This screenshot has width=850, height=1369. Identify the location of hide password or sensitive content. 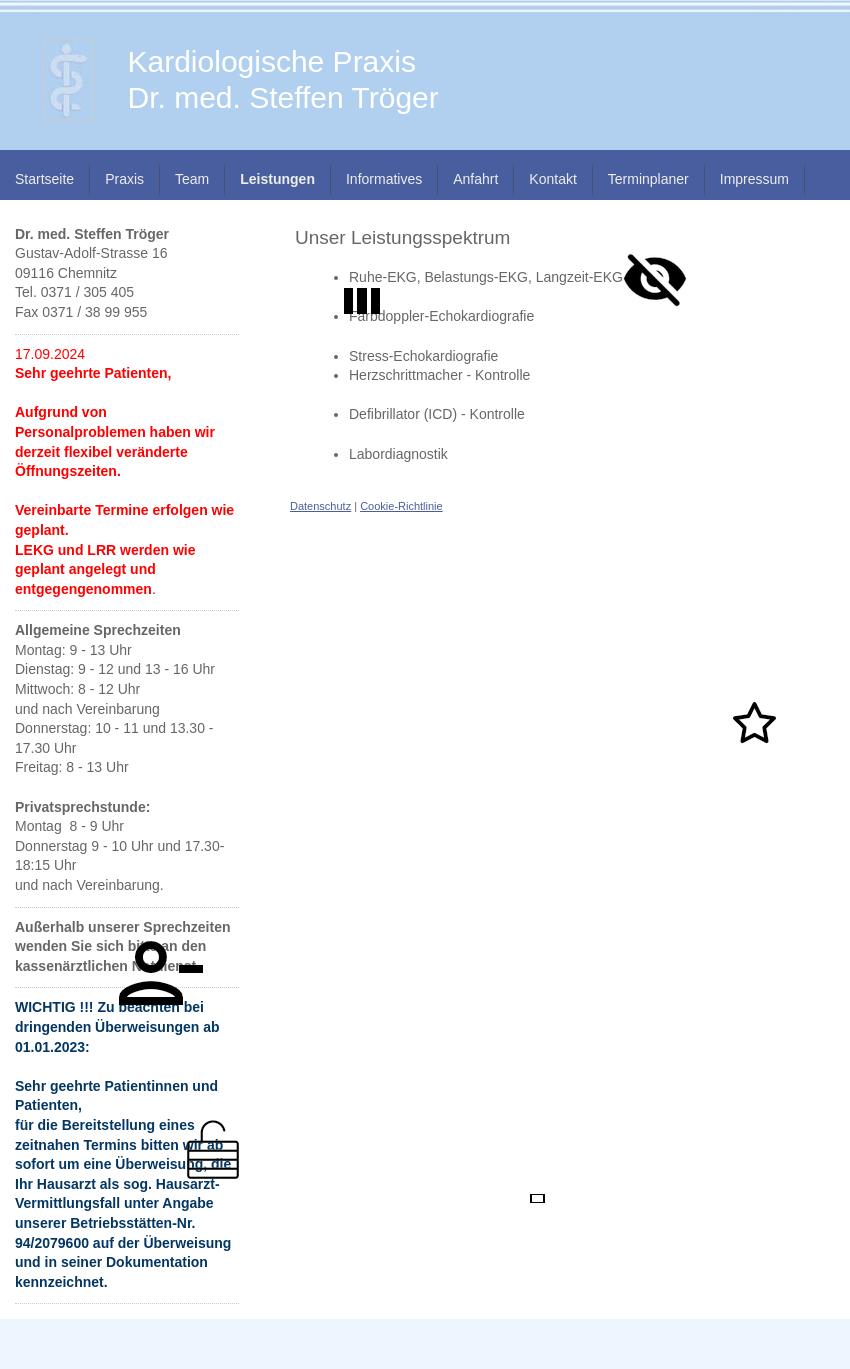
(655, 280).